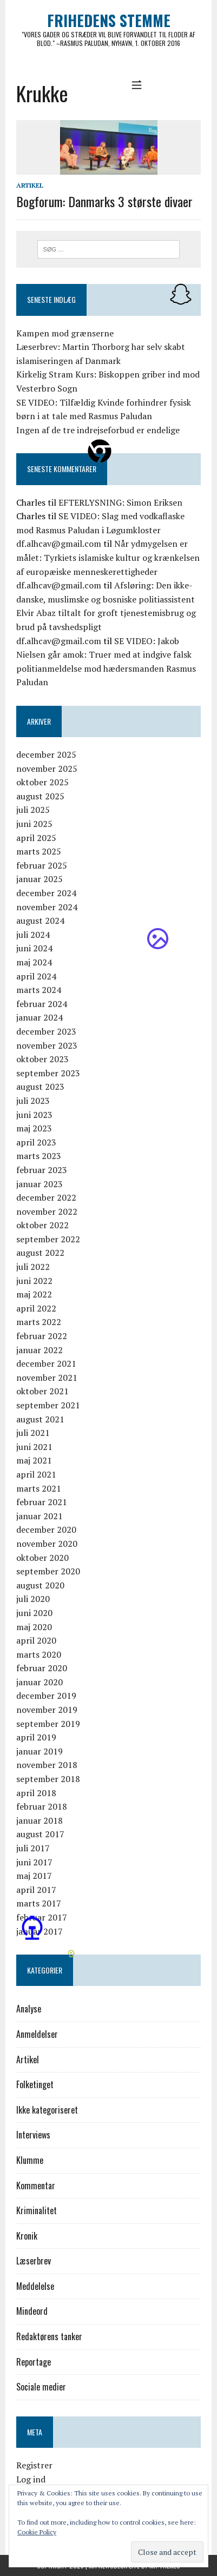 The width and height of the screenshot is (217, 2576). I want to click on view image or photo gallery, so click(157, 938).